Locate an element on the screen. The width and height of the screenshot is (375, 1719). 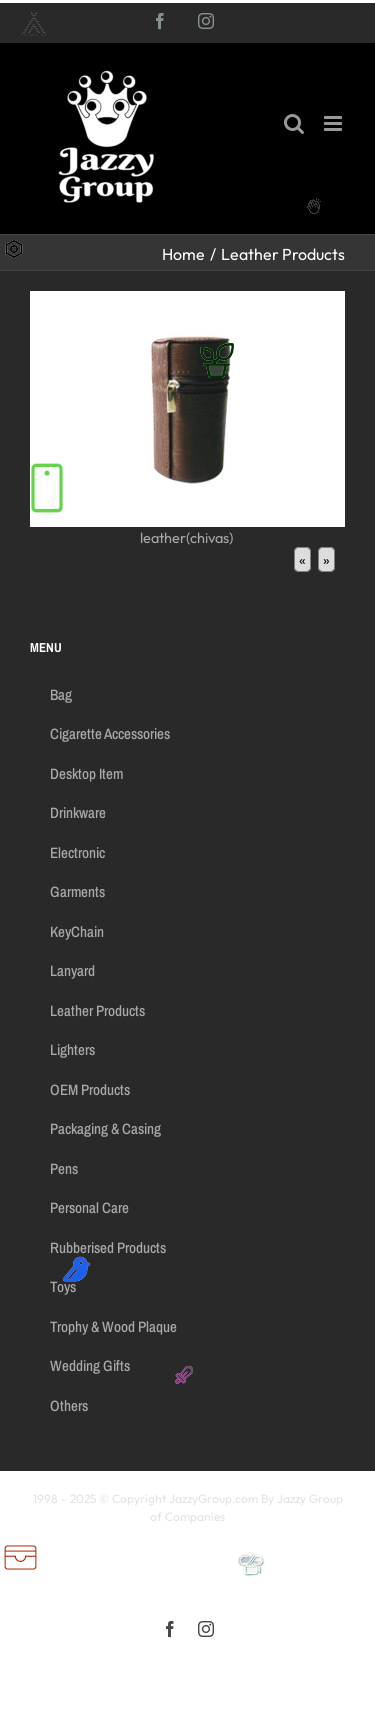
applaud or show appreciation for content is located at coordinates (314, 206).